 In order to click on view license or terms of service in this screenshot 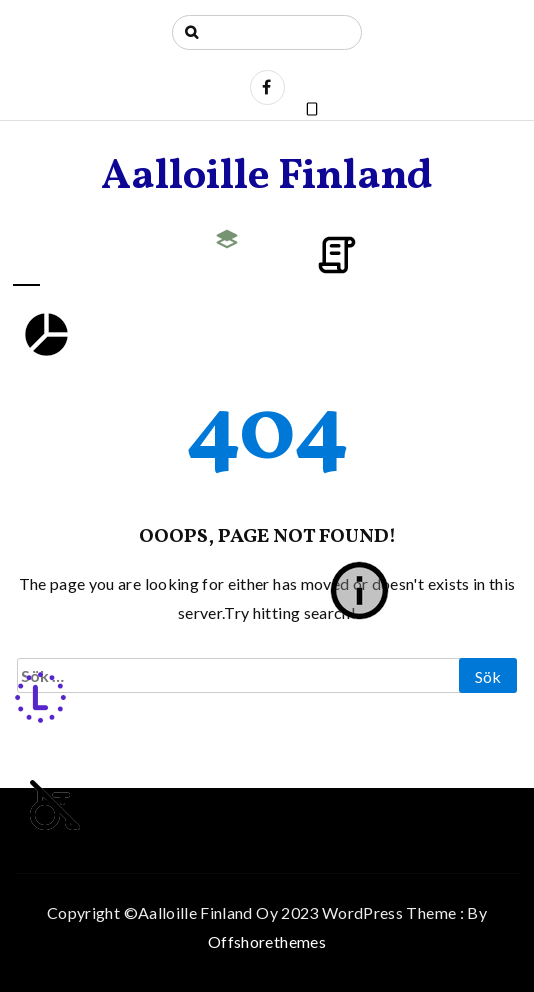, I will do `click(337, 255)`.